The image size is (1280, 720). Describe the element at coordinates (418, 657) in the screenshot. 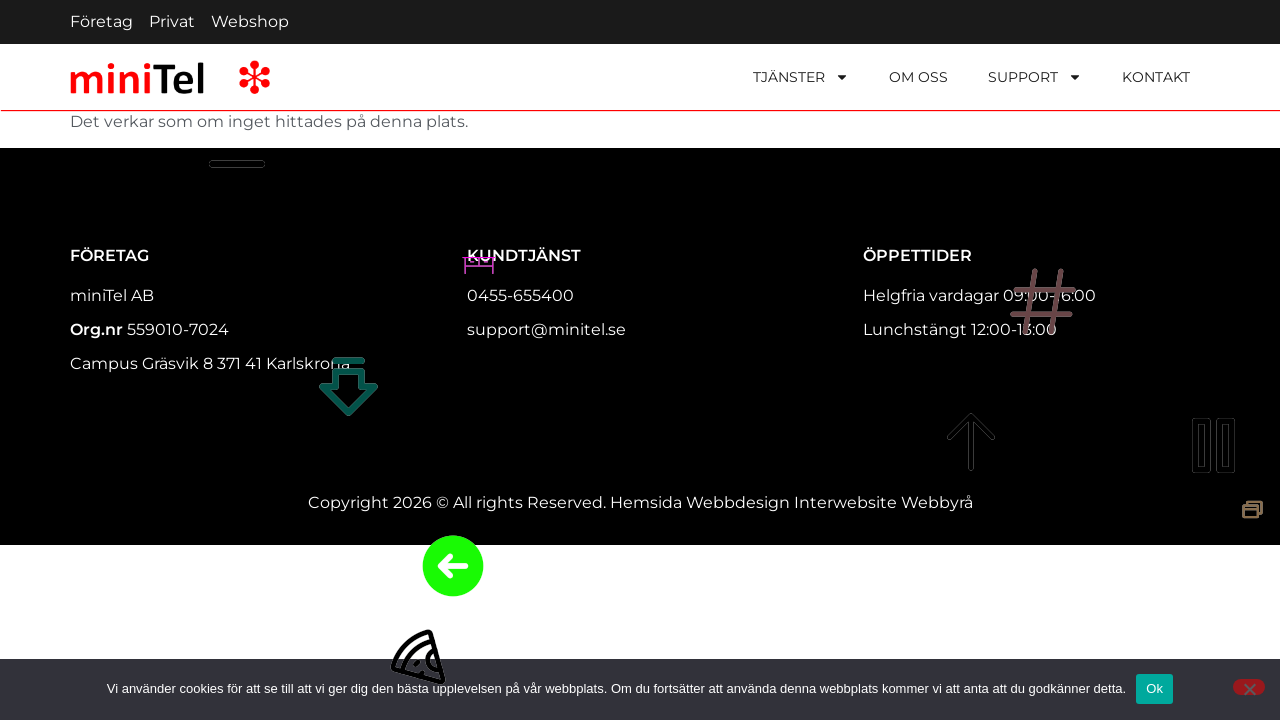

I see `order food or access food delivery` at that location.